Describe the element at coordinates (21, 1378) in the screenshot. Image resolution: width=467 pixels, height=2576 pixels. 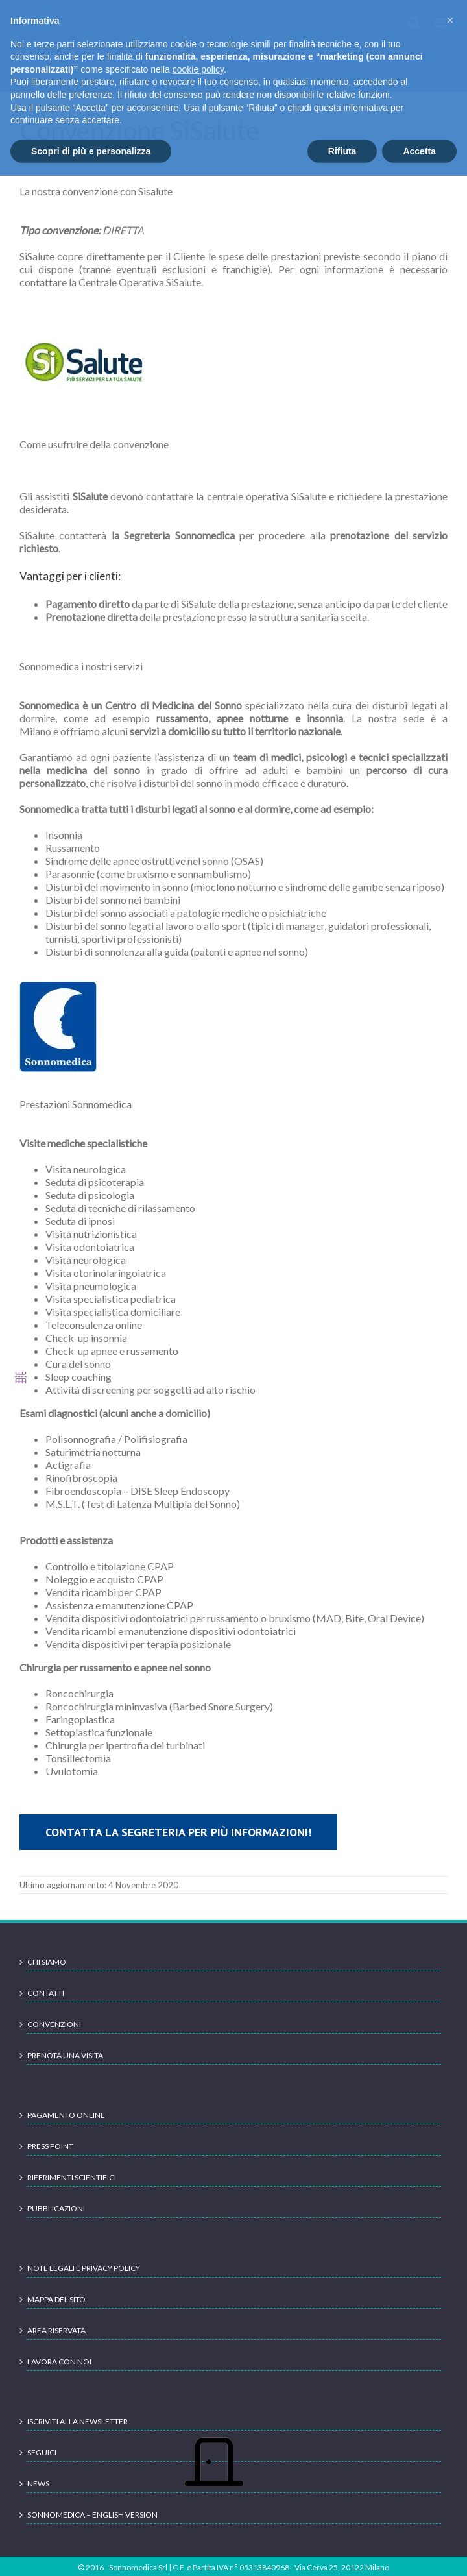
I see `split table rows into separate sections` at that location.